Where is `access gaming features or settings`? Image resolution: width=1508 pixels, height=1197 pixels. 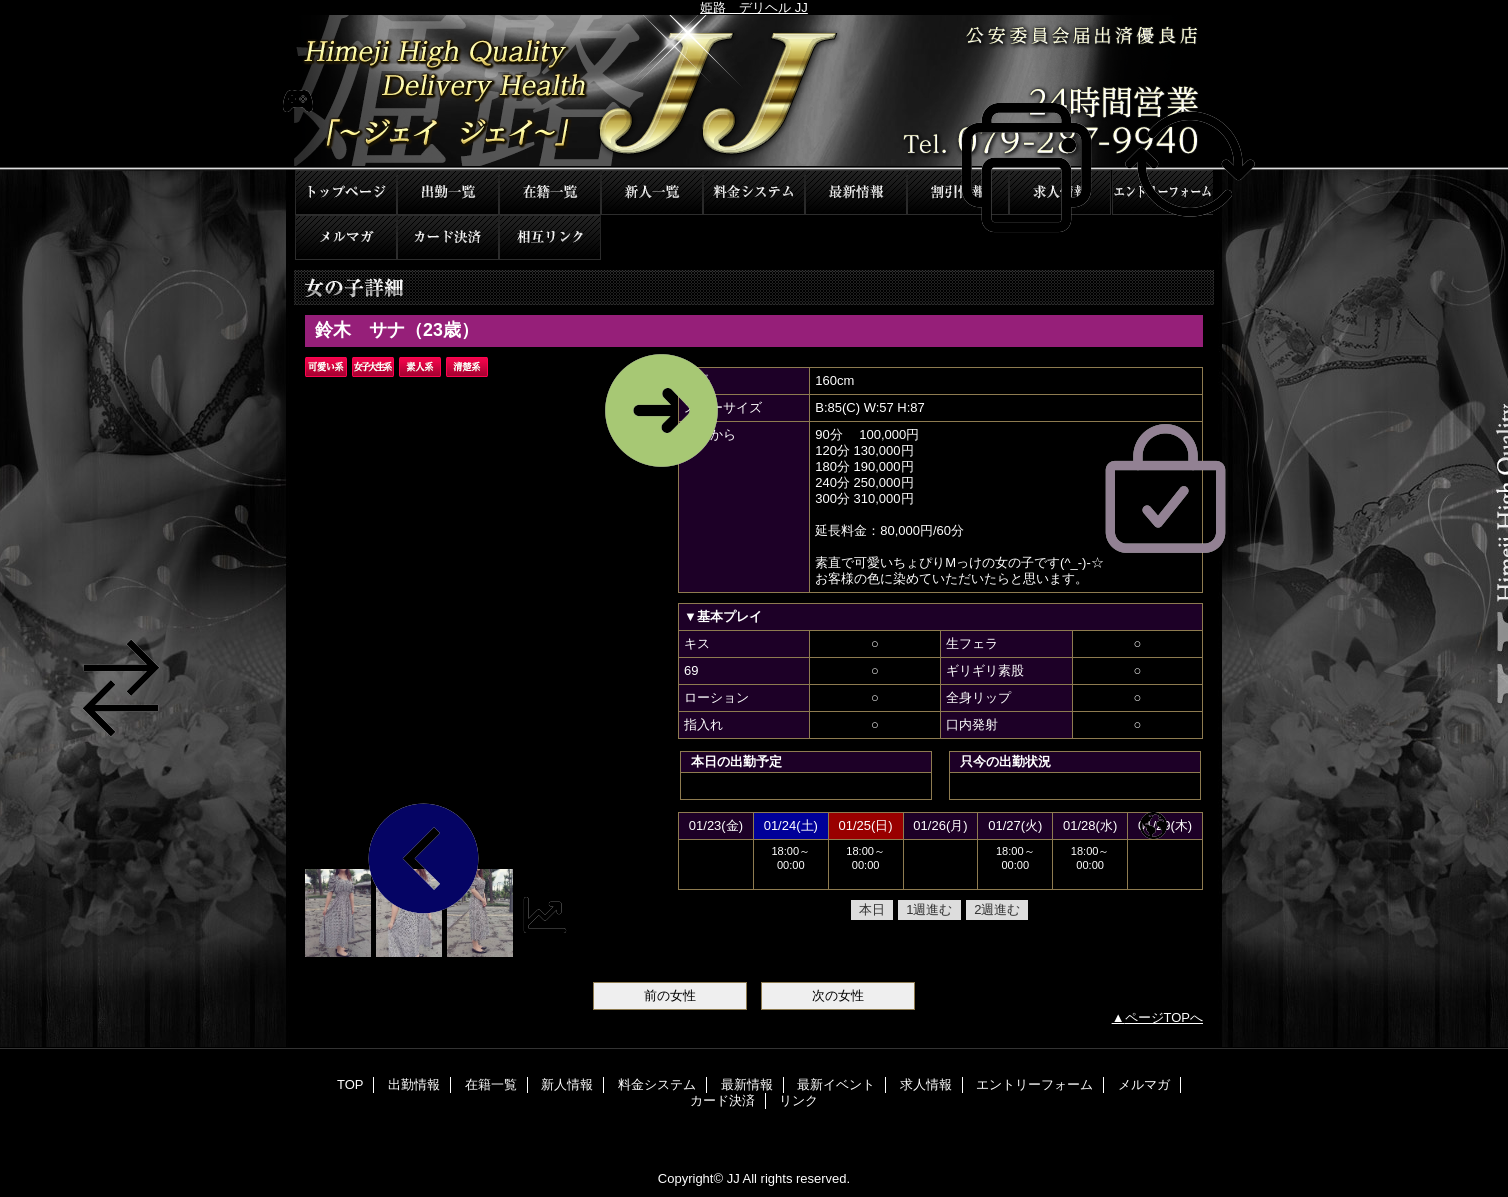
access gaming features or settings is located at coordinates (298, 101).